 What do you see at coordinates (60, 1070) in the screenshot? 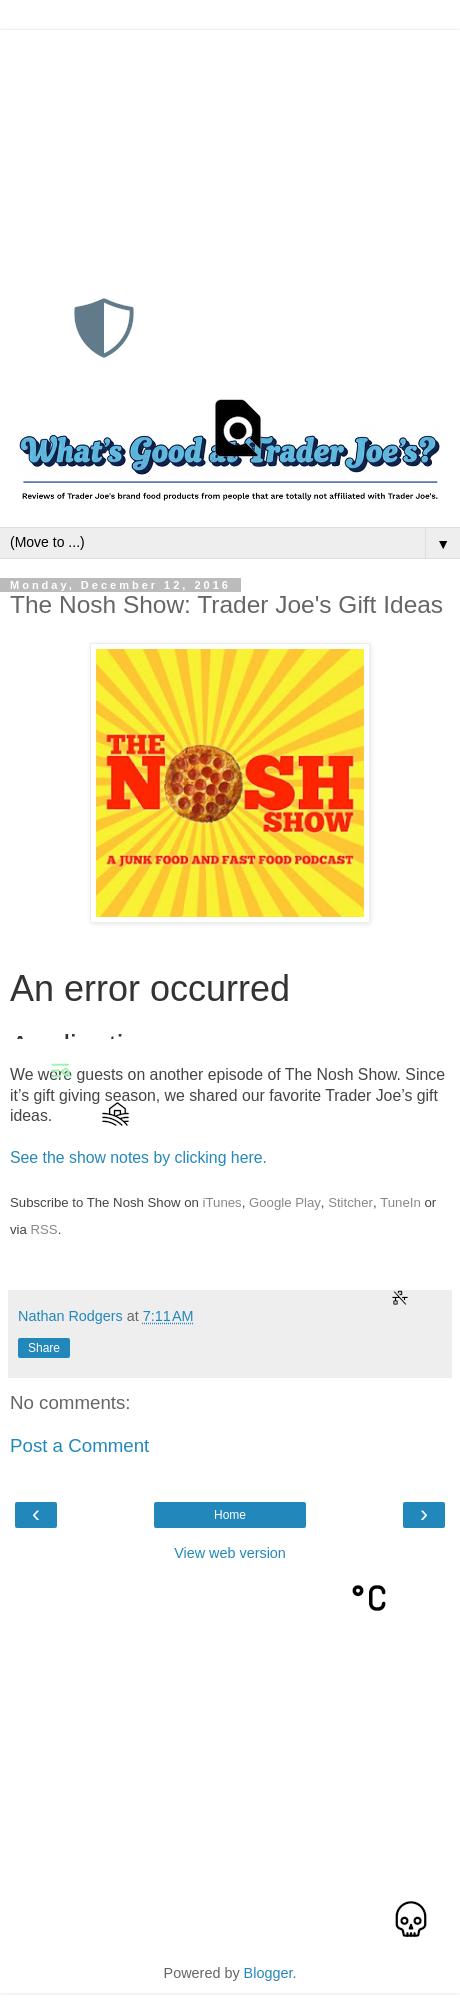
I see `search within a list` at bounding box center [60, 1070].